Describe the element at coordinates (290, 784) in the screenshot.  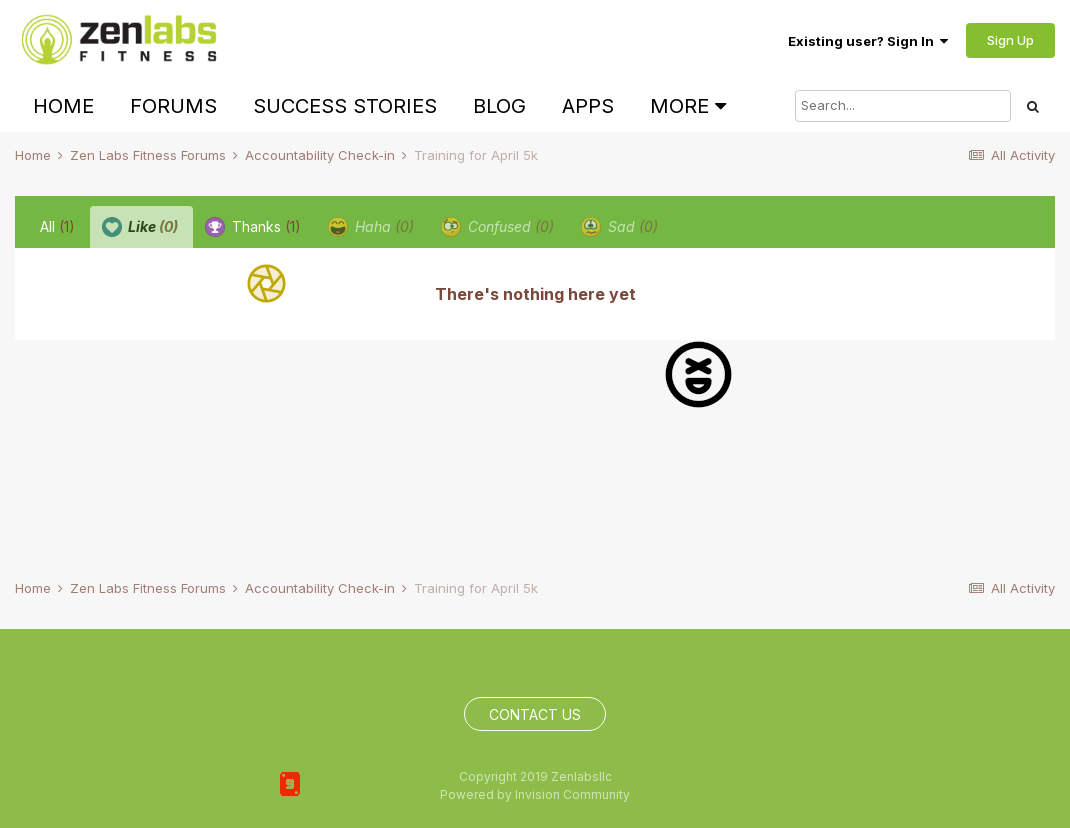
I see `play the 9 card in a card game` at that location.